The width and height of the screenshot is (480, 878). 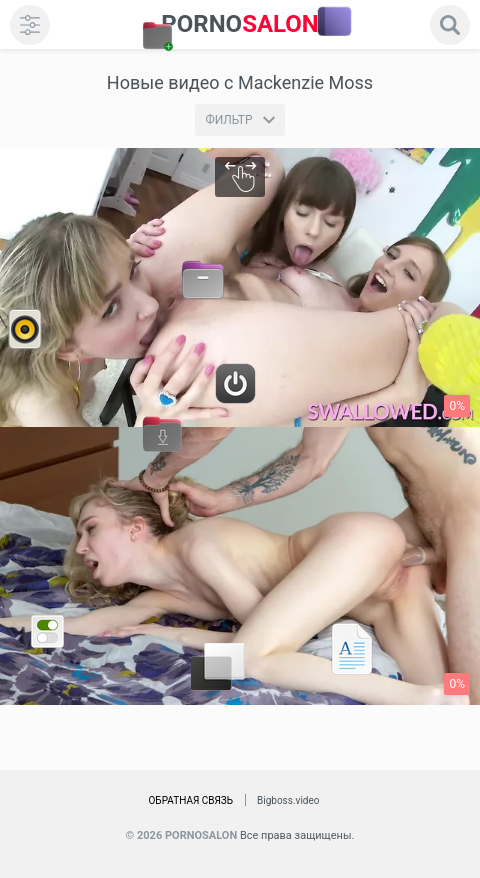 I want to click on open gnome tweaks settings, so click(x=47, y=631).